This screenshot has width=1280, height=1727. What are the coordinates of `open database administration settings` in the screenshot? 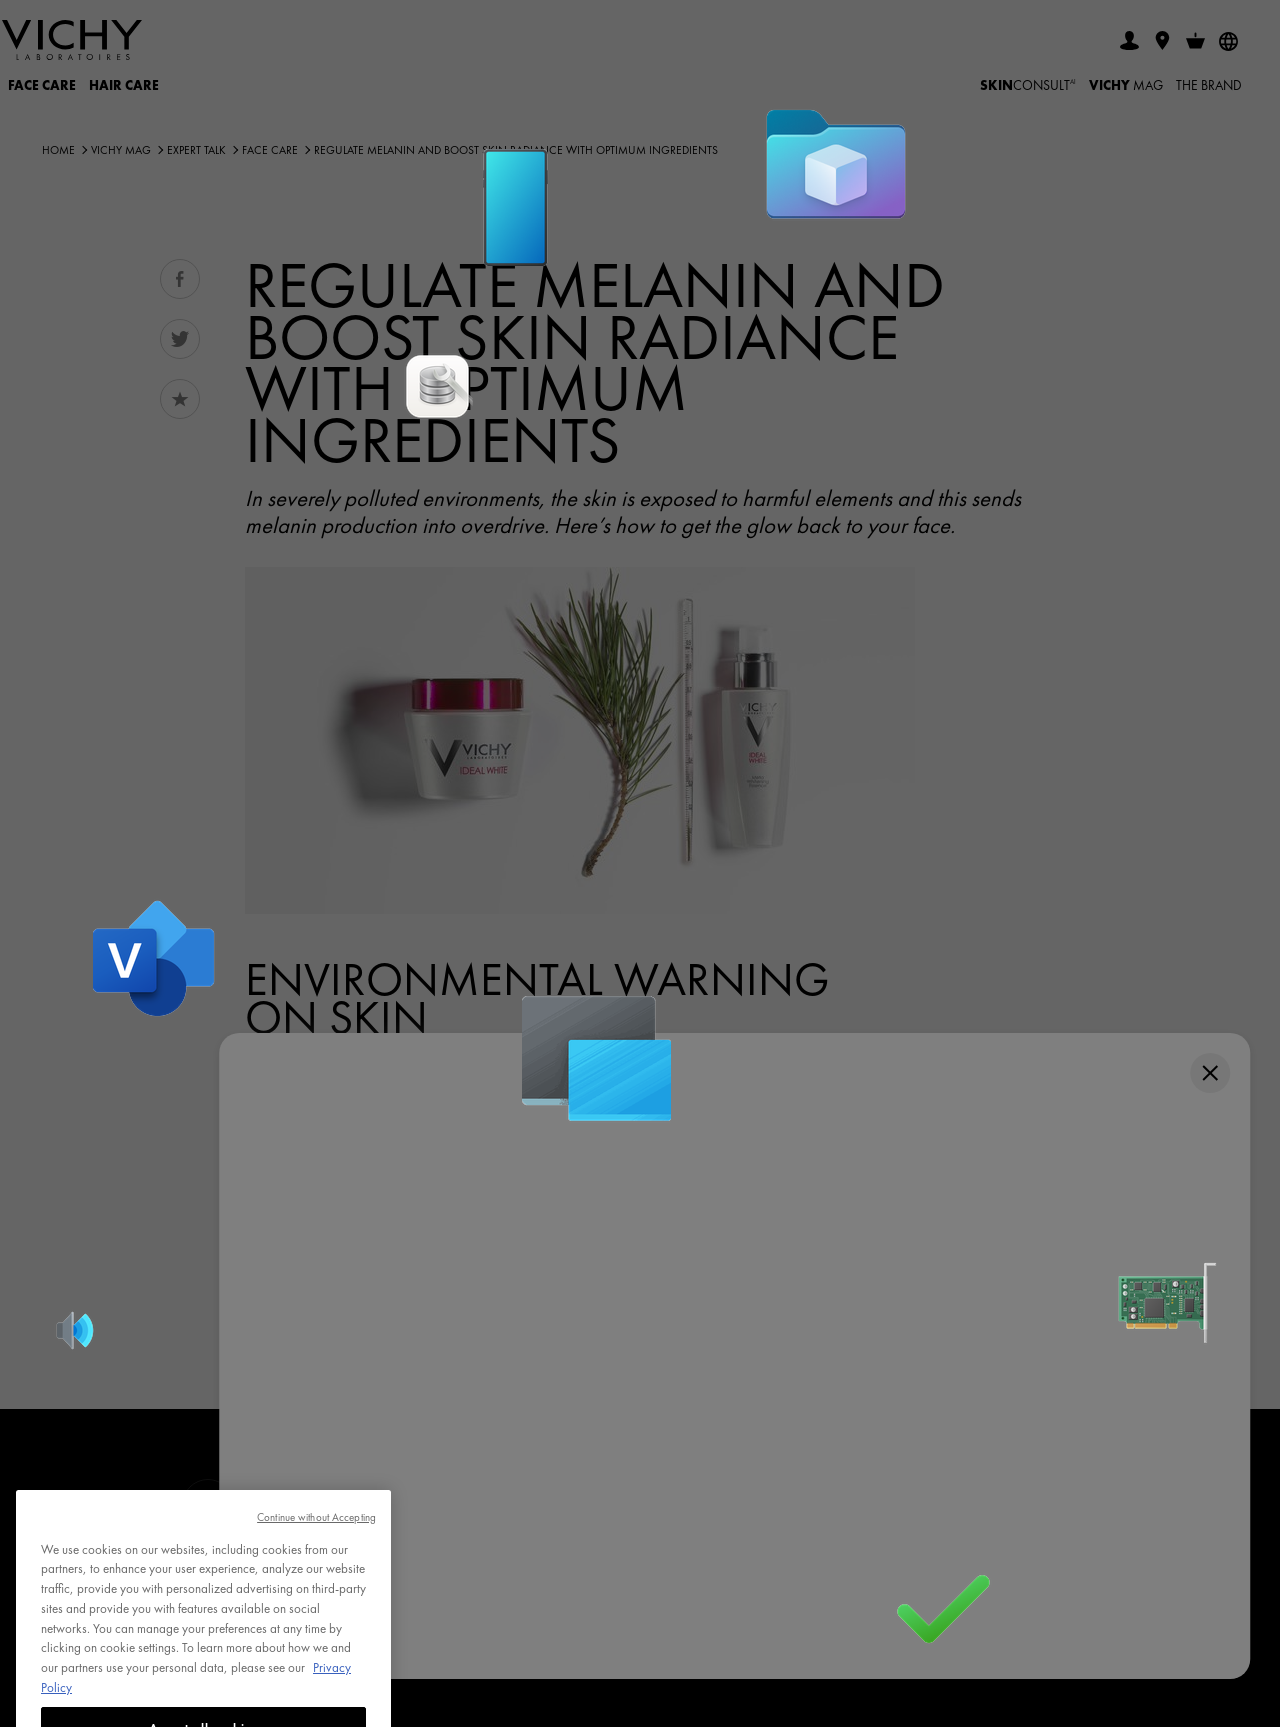 It's located at (437, 386).